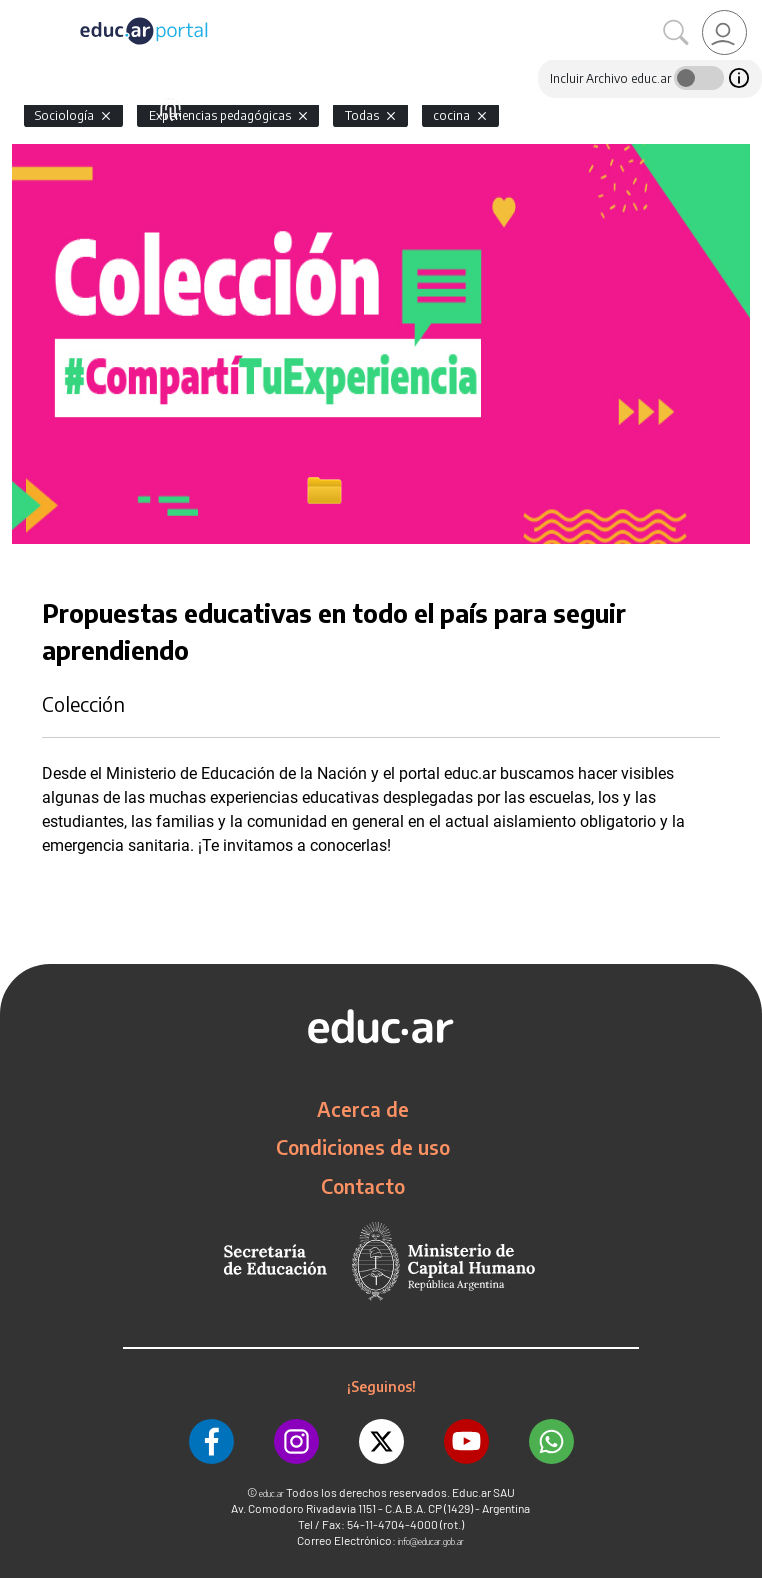 This screenshot has height=1578, width=762. What do you see at coordinates (170, 109) in the screenshot?
I see `authenticate using fingerprint recognition` at bounding box center [170, 109].